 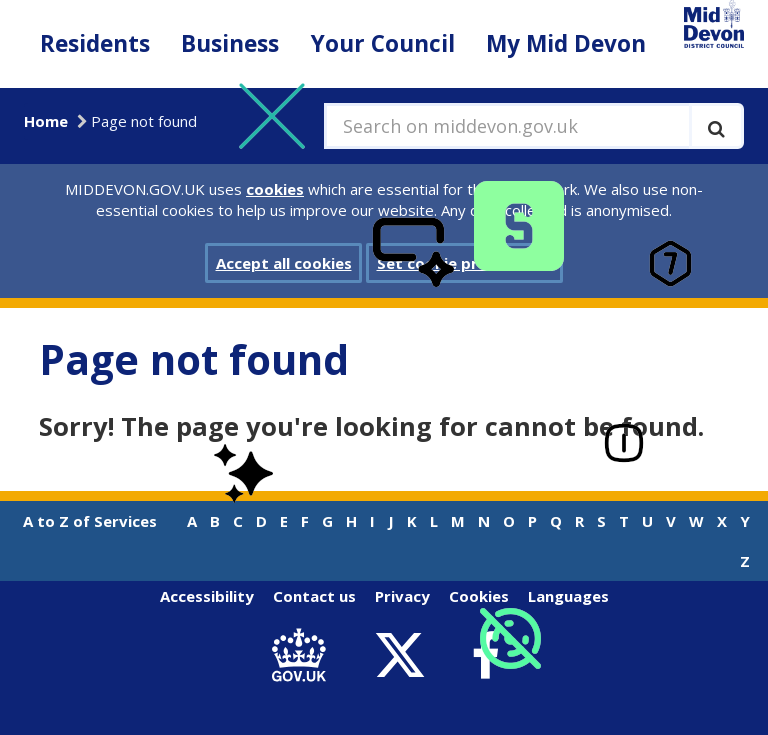 What do you see at coordinates (519, 226) in the screenshot?
I see `indicates a section or item labeled "S"` at bounding box center [519, 226].